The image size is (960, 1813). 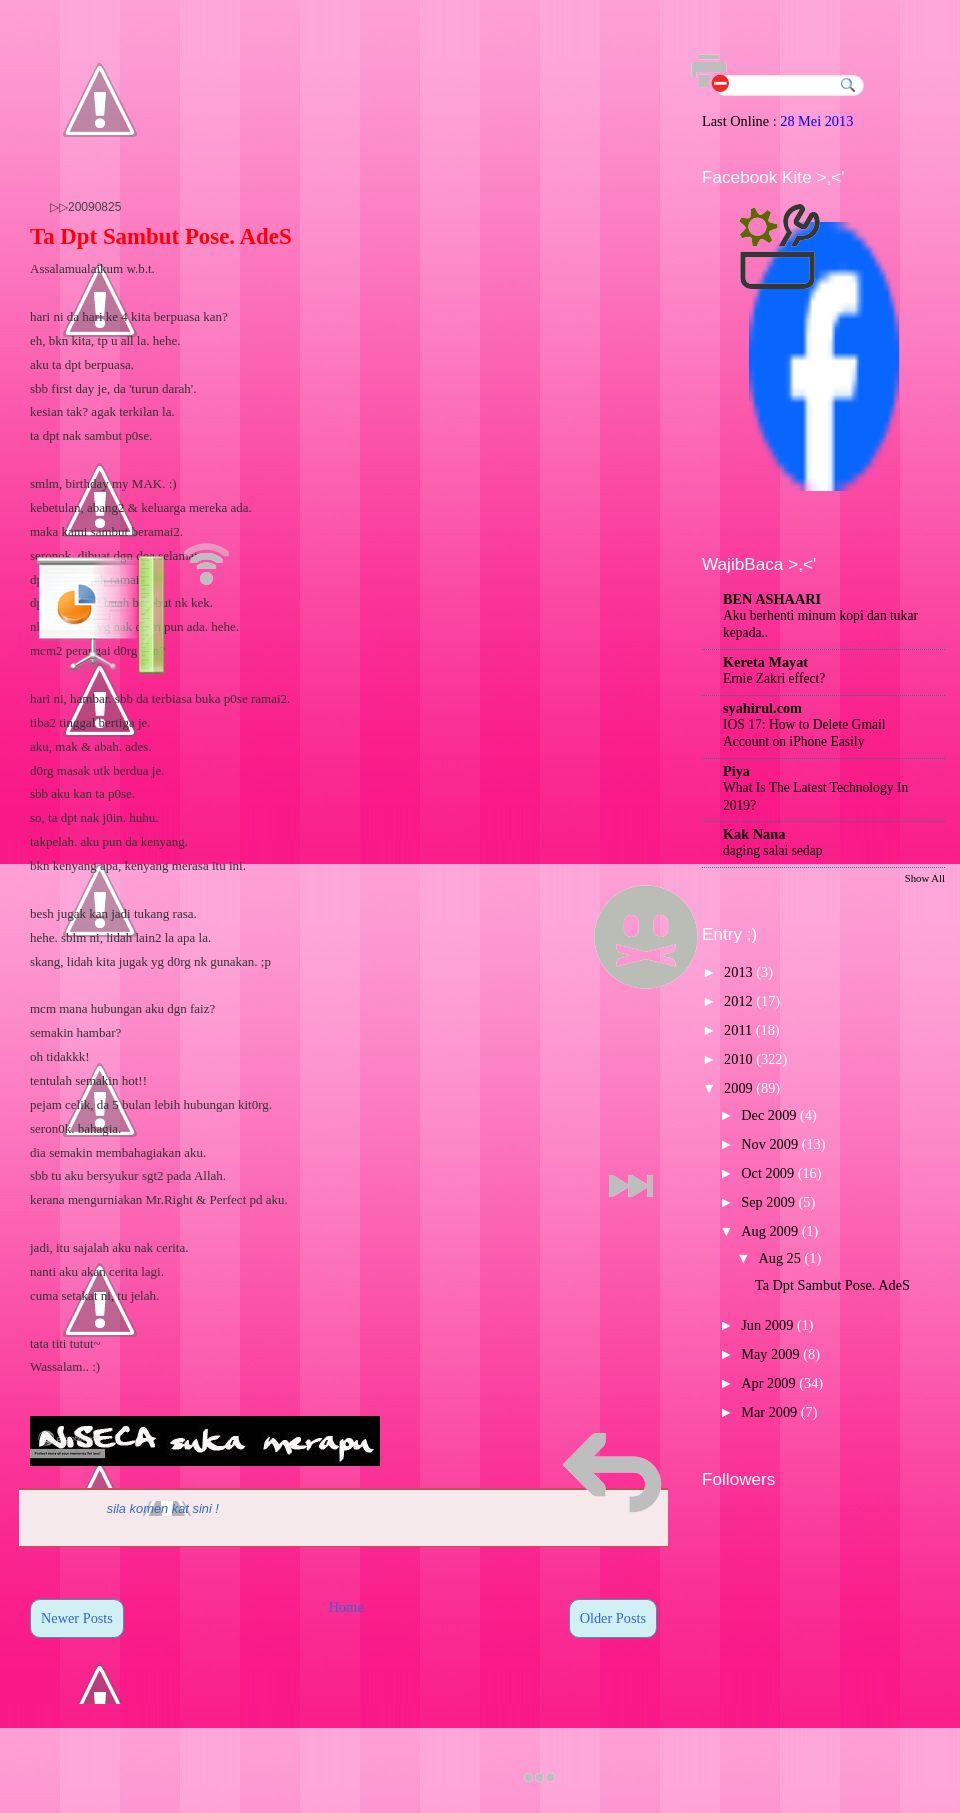 I want to click on access additional system preferences, so click(x=777, y=246).